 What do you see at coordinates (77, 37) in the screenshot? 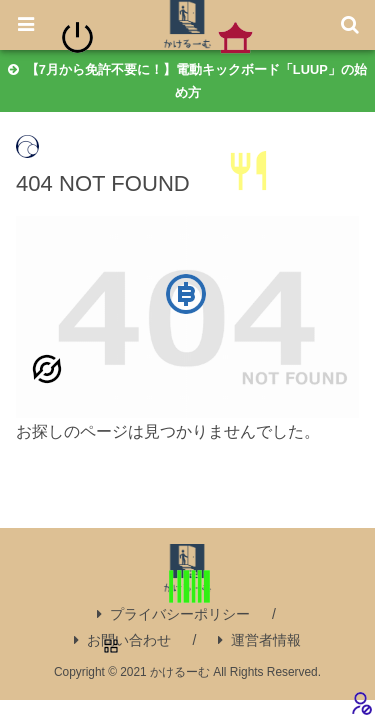
I see `power off or shut down the device` at bounding box center [77, 37].